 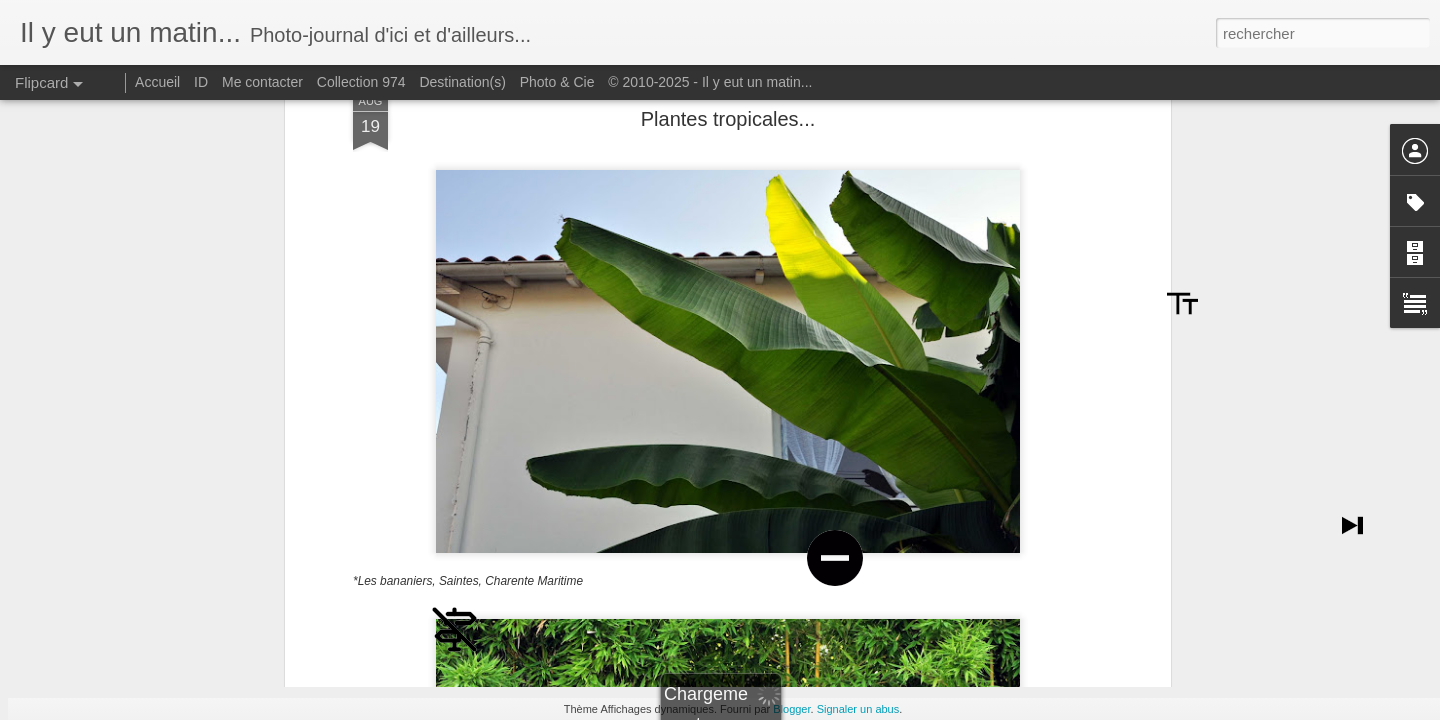 I want to click on adjust text size settings, so click(x=1182, y=303).